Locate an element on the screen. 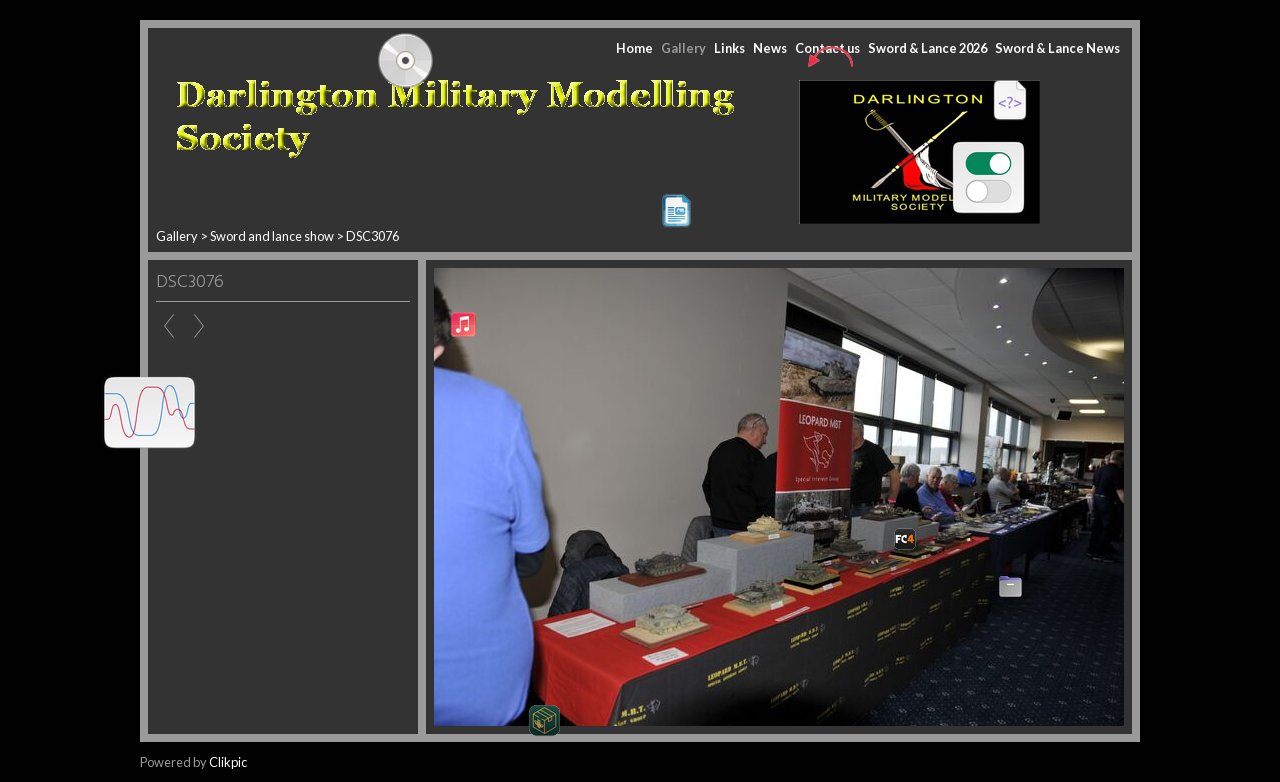 The image size is (1280, 782). open the music player app is located at coordinates (463, 324).